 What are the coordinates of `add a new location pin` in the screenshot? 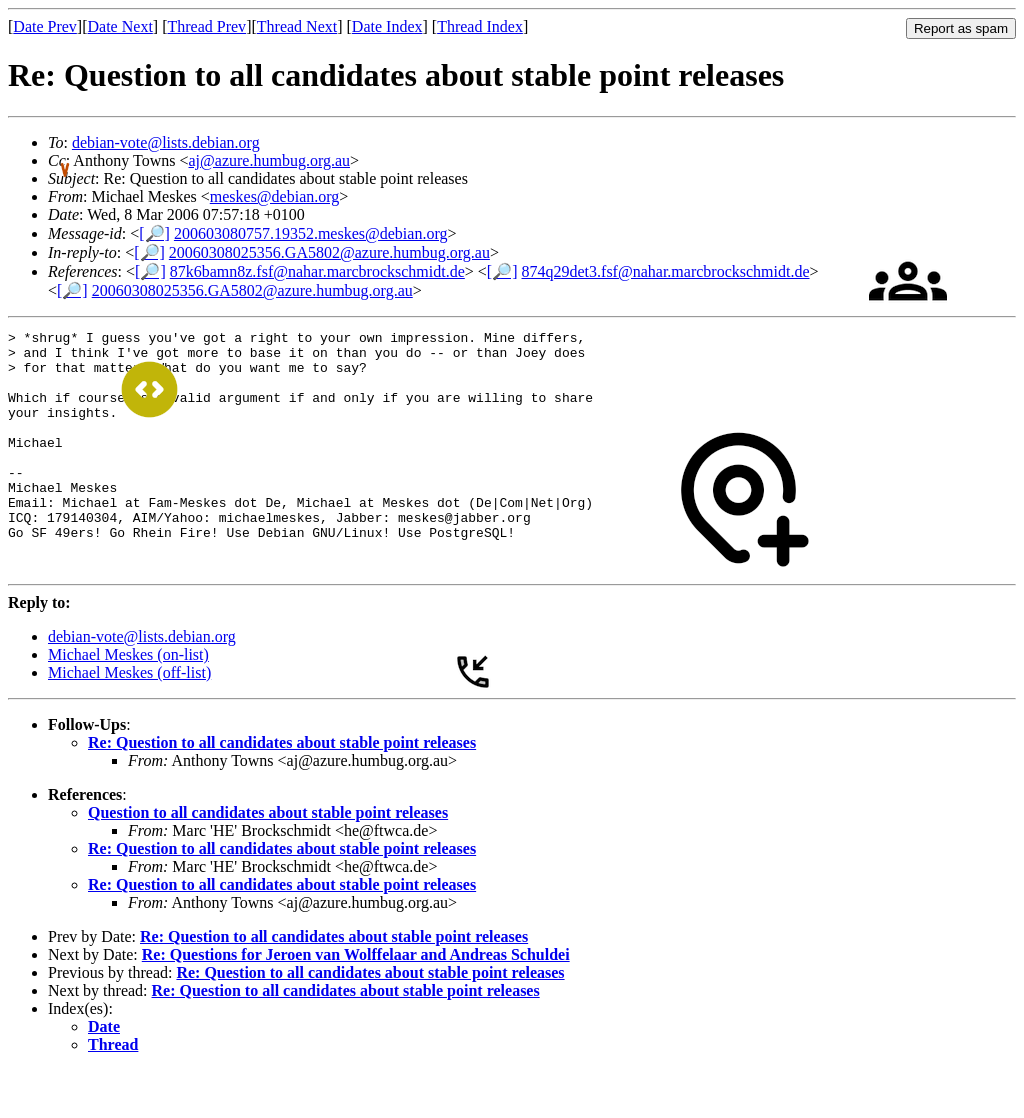 It's located at (738, 496).